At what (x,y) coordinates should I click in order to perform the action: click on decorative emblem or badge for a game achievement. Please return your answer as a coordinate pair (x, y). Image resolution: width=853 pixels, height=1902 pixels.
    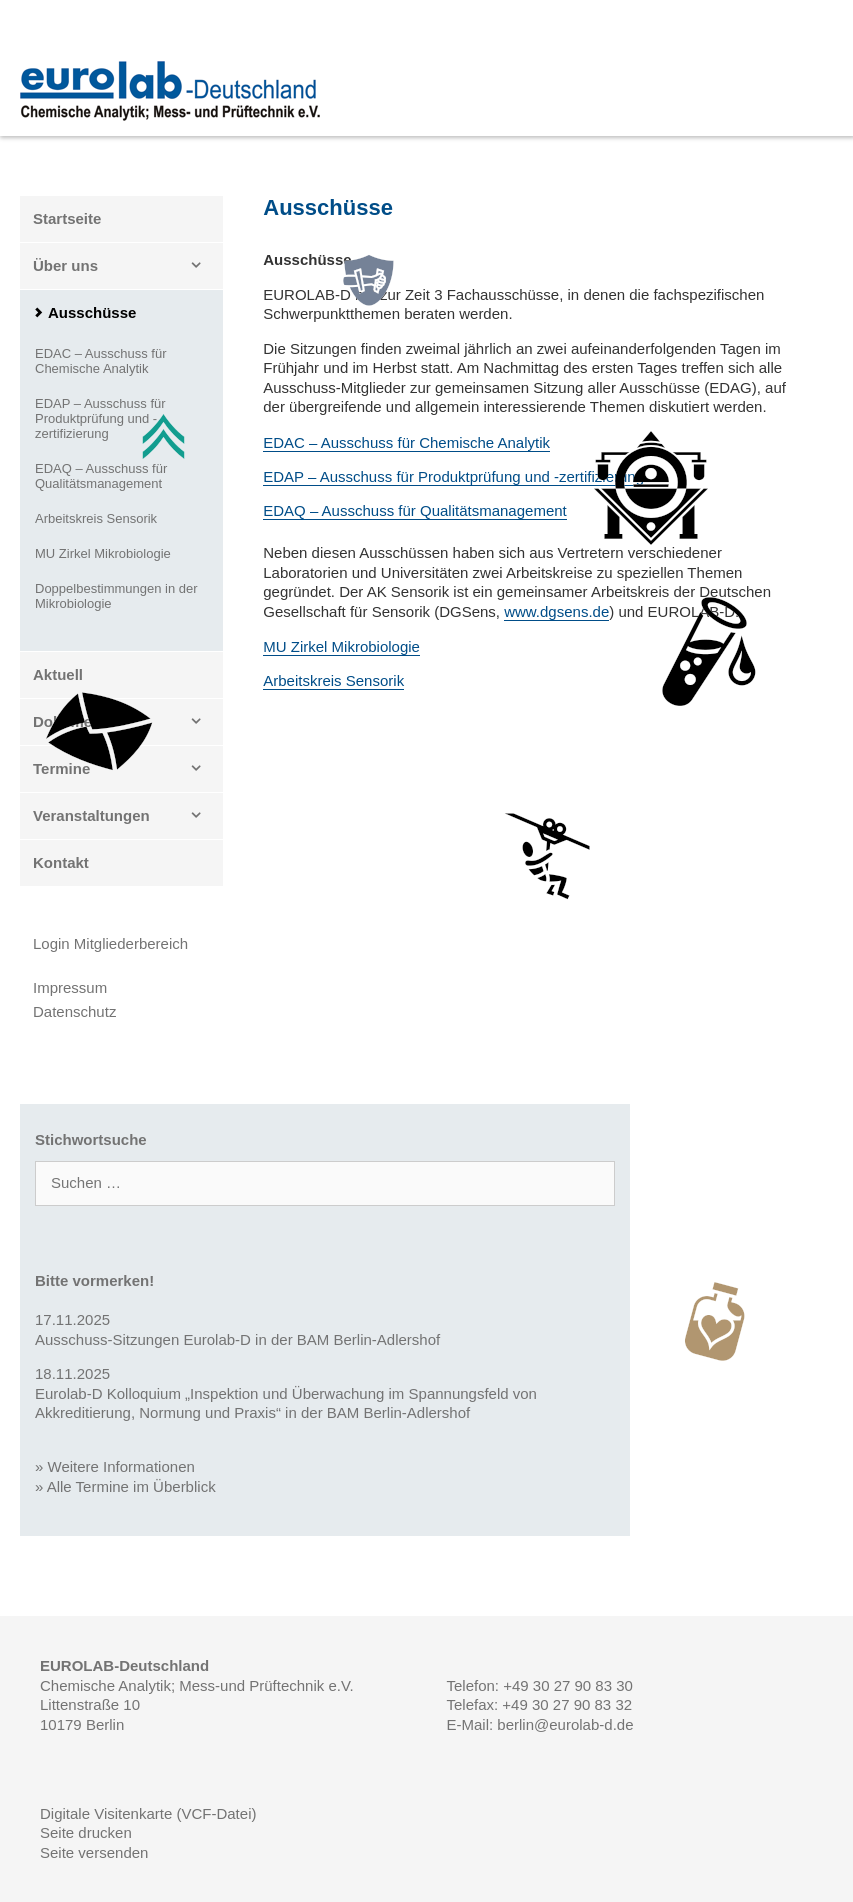
    Looking at the image, I should click on (651, 488).